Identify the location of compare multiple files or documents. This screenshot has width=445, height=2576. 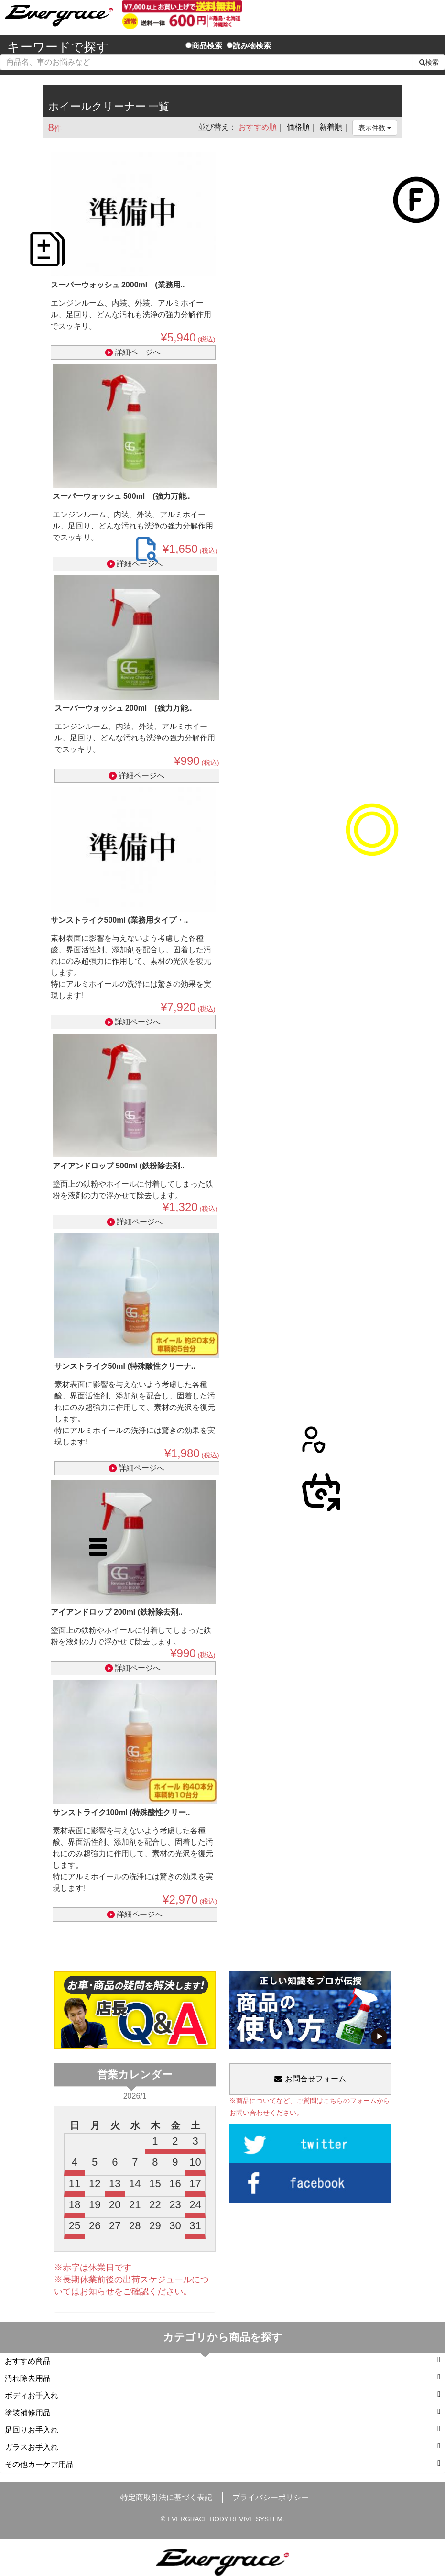
(45, 249).